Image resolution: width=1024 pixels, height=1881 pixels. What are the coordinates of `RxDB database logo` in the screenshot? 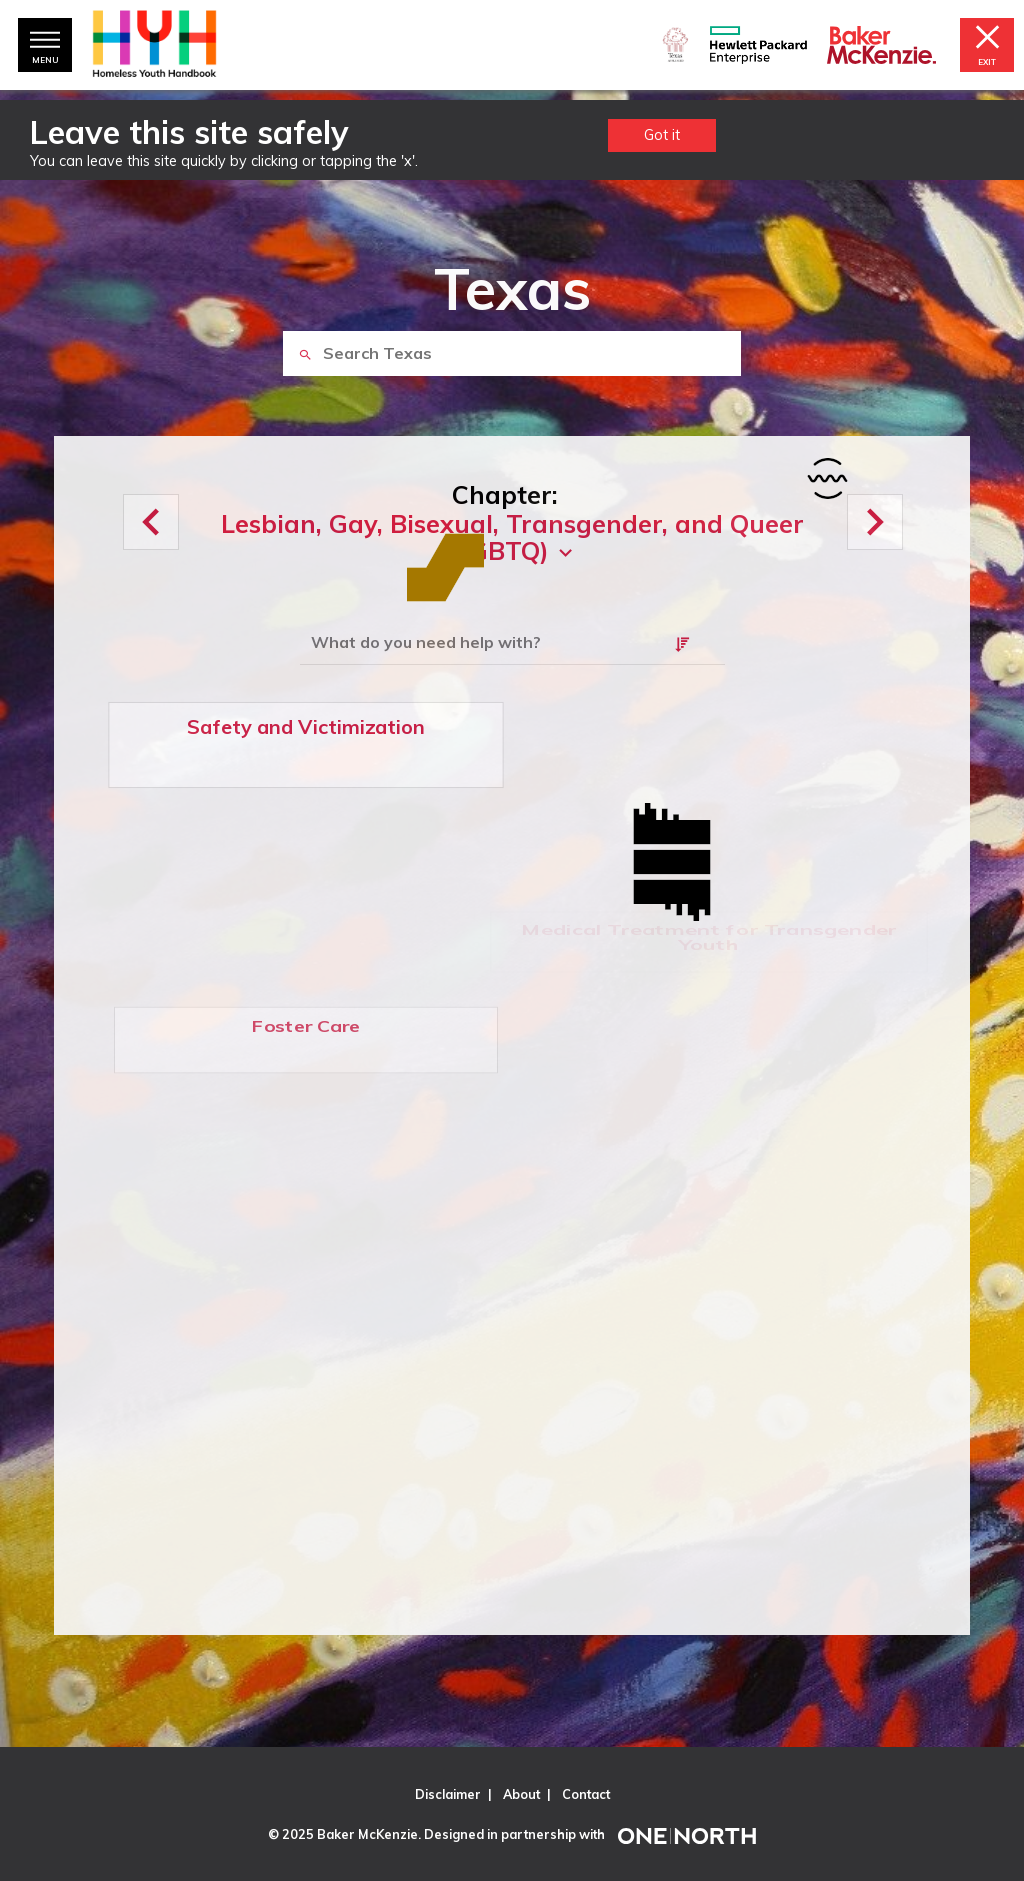 It's located at (672, 862).